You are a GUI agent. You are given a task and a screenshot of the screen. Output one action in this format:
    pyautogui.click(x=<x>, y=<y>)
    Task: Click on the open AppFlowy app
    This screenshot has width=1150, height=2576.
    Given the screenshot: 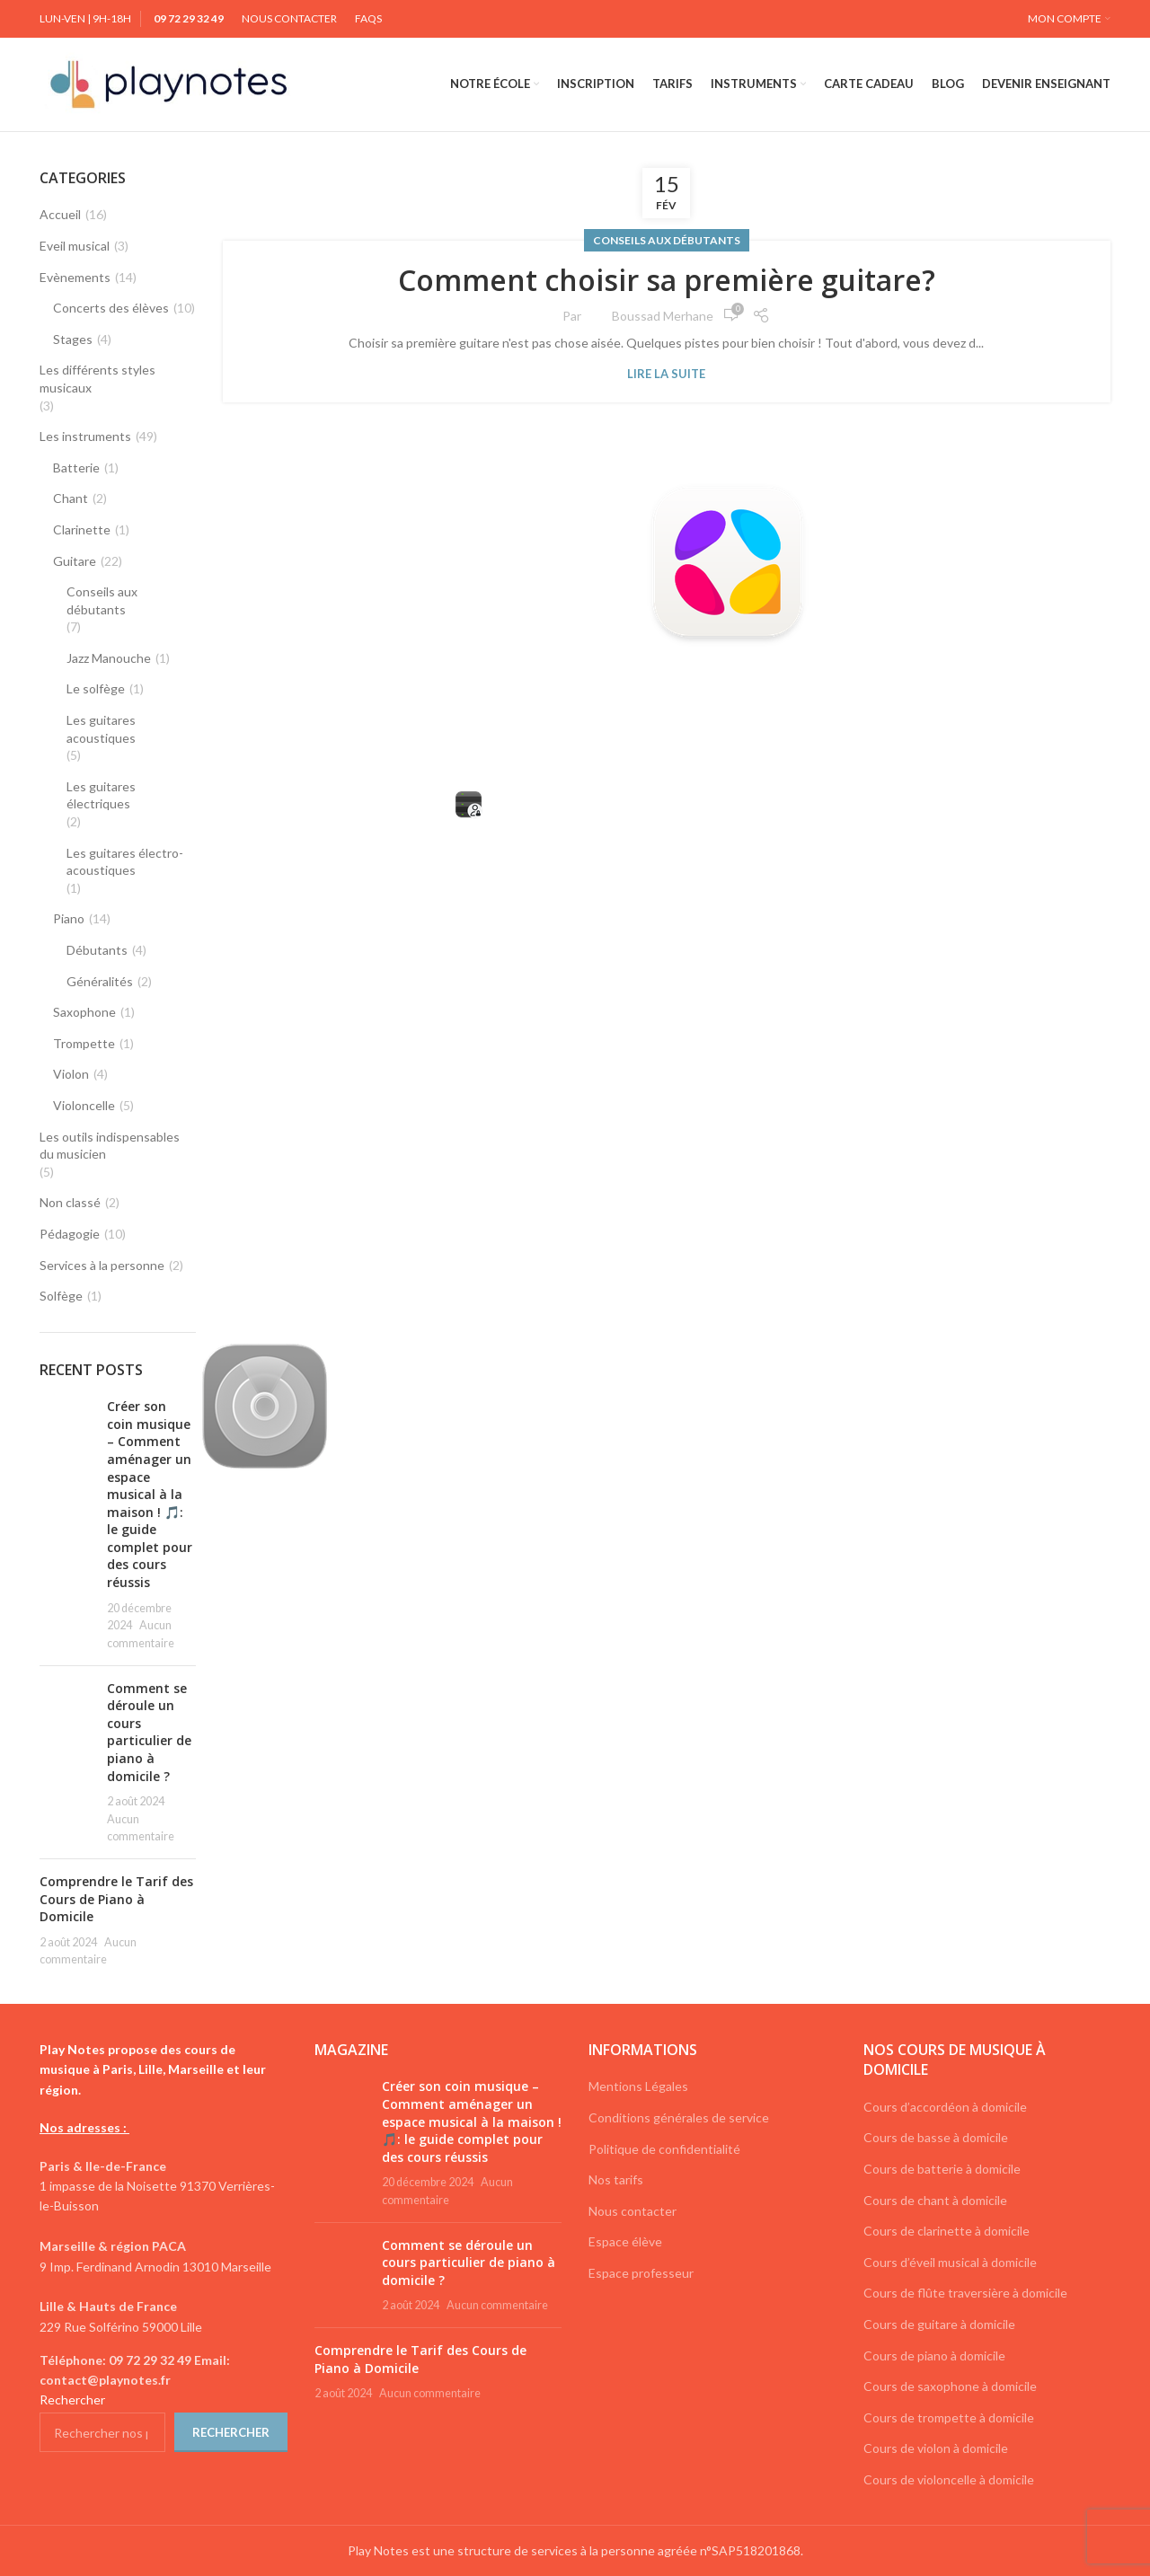 What is the action you would take?
    pyautogui.click(x=728, y=562)
    